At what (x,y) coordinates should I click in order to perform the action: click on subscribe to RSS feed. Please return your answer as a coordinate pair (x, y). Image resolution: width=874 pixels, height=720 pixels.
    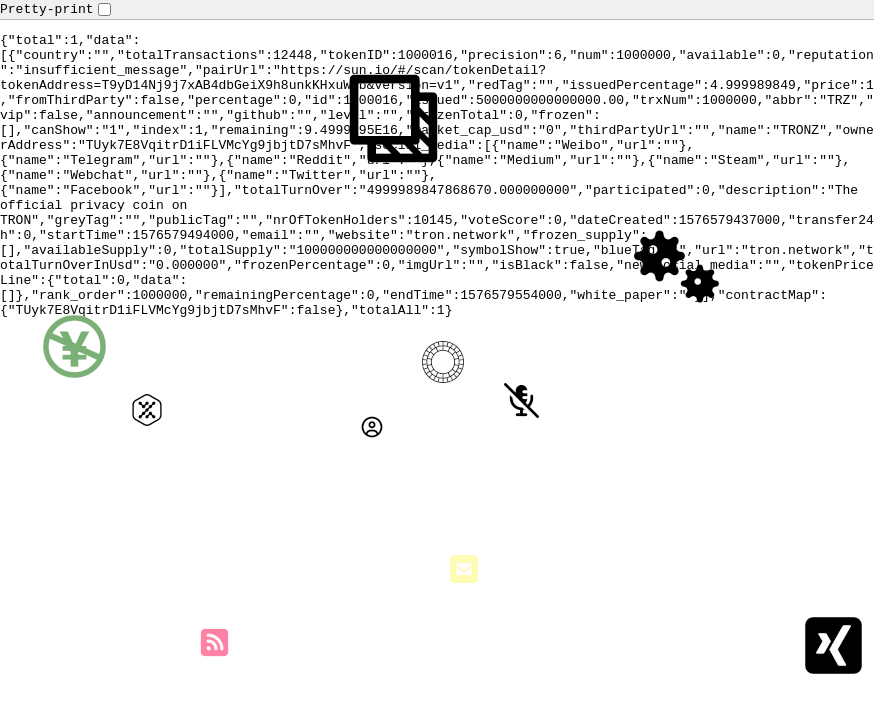
    Looking at the image, I should click on (214, 642).